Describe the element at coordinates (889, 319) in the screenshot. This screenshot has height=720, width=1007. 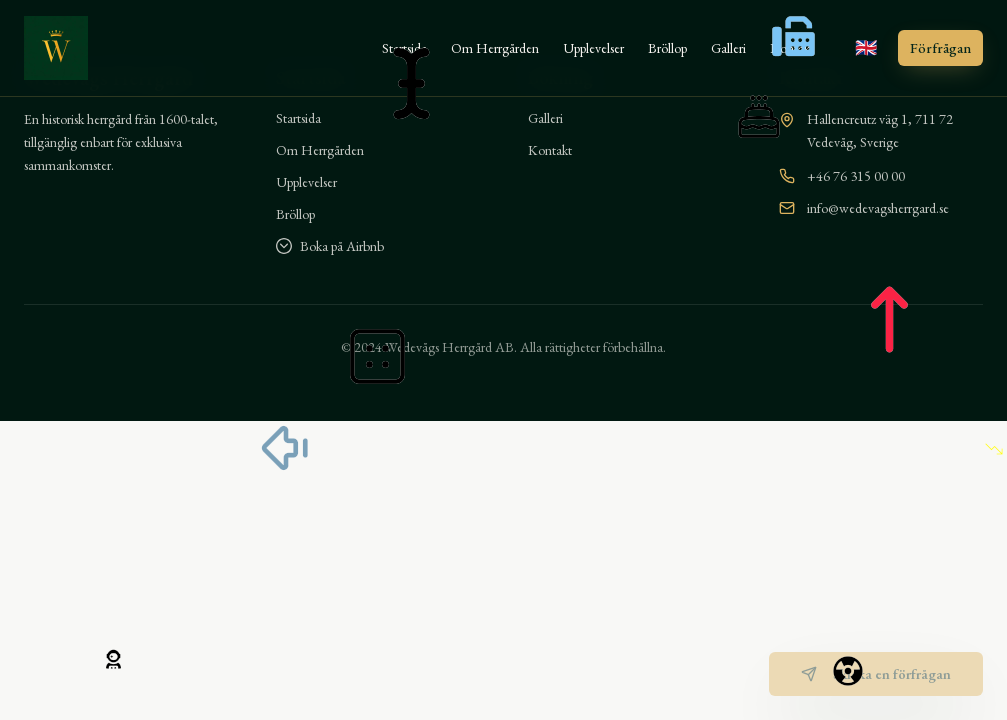
I see `scroll to top of page` at that location.